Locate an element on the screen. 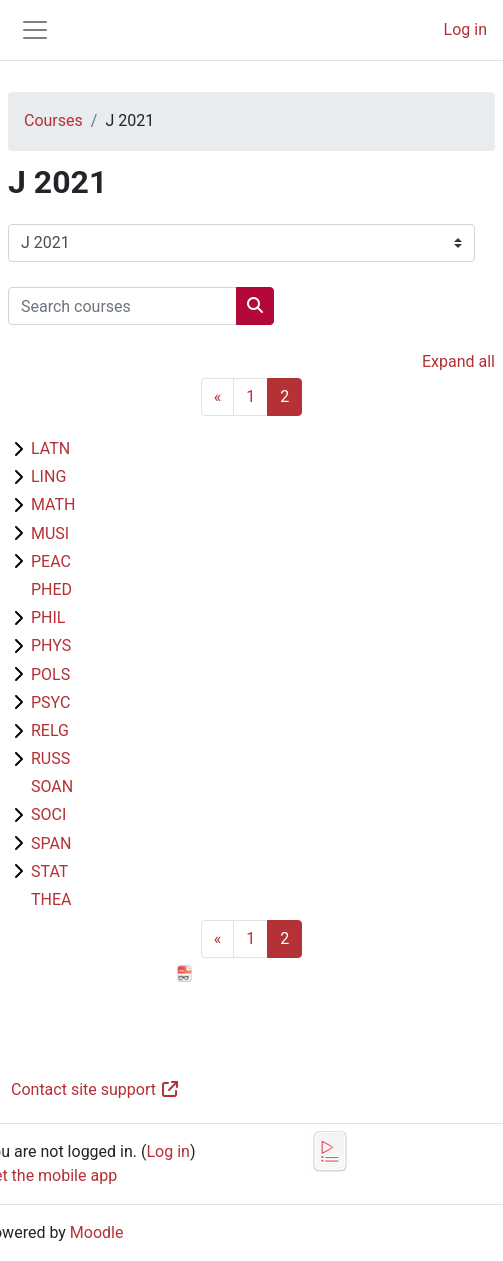 Image resolution: width=503 pixels, height=1261 pixels. open the Papers document viewer app is located at coordinates (184, 973).